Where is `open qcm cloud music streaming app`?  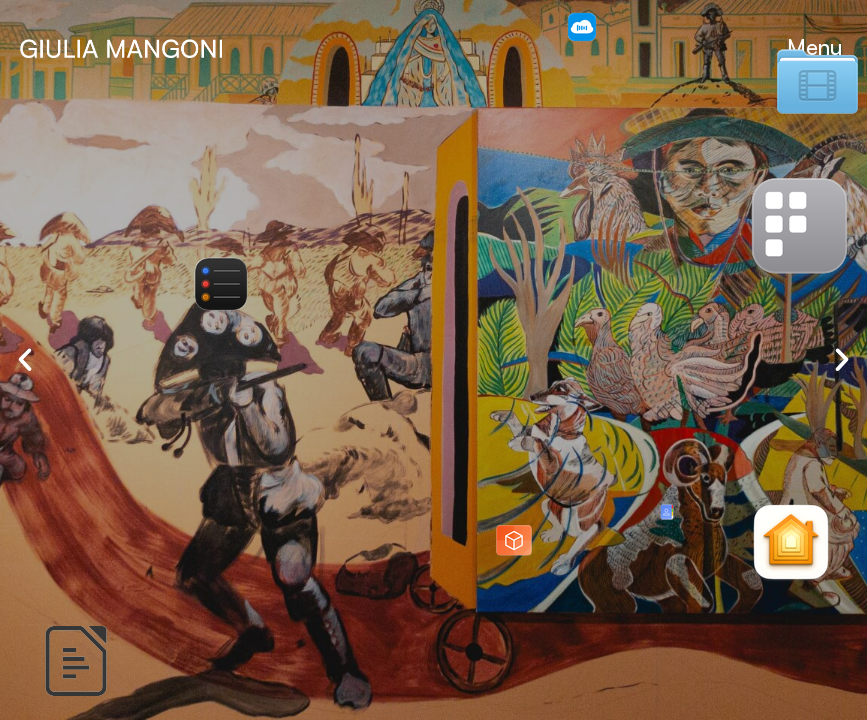 open qcm cloud music streaming app is located at coordinates (582, 27).